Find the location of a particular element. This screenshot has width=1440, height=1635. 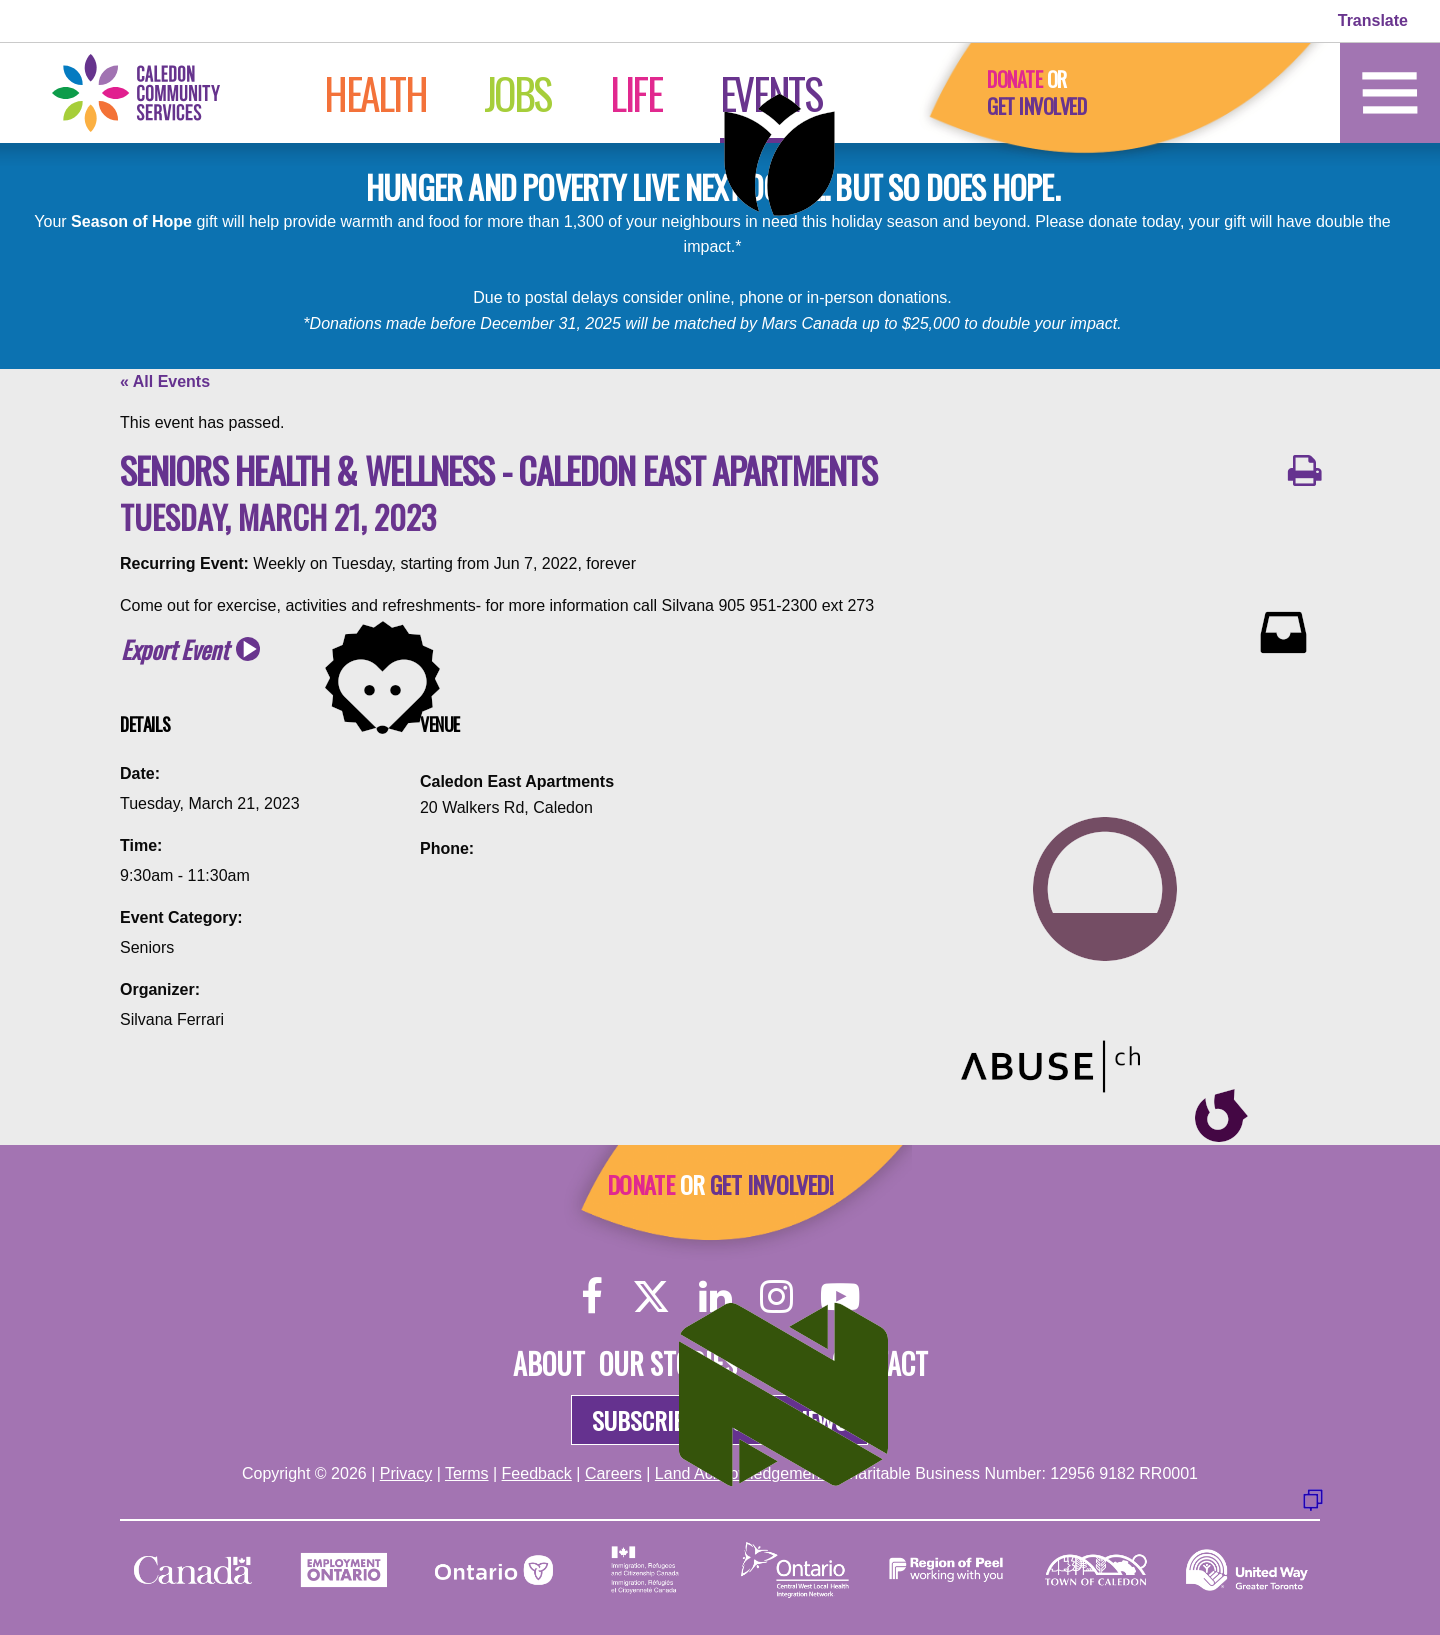

view inbox messages is located at coordinates (1283, 632).